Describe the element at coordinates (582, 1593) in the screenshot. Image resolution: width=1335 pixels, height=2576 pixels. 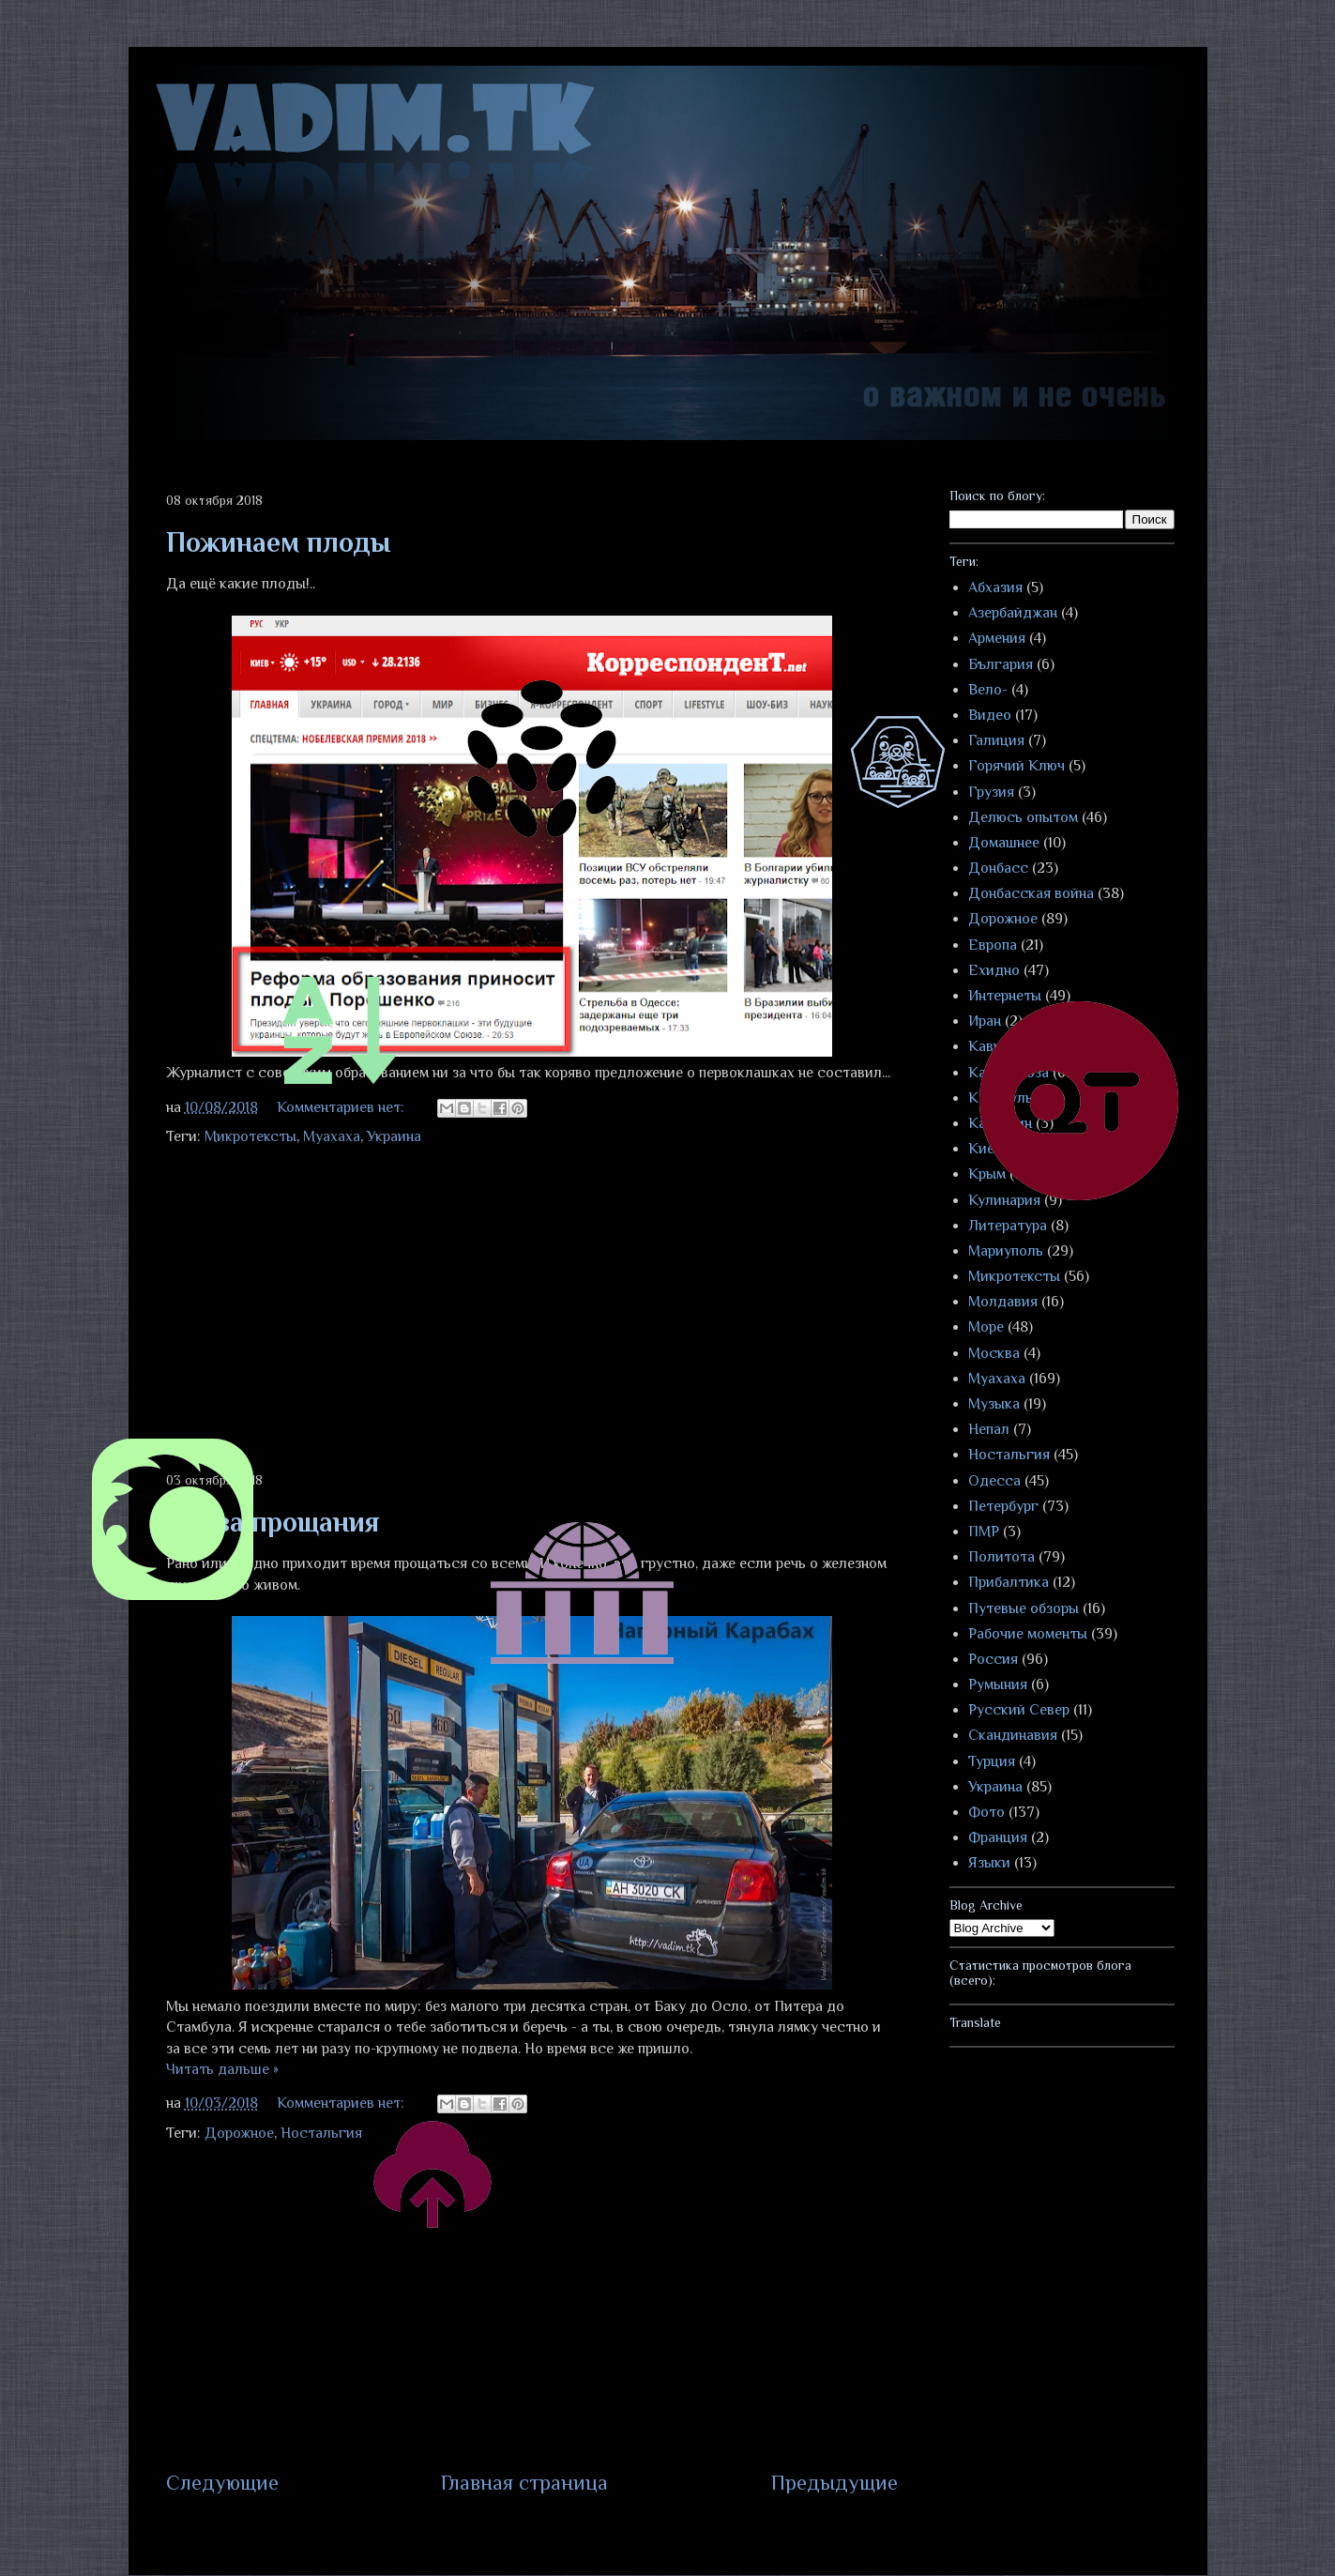
I see `open wikiversity website or app` at that location.